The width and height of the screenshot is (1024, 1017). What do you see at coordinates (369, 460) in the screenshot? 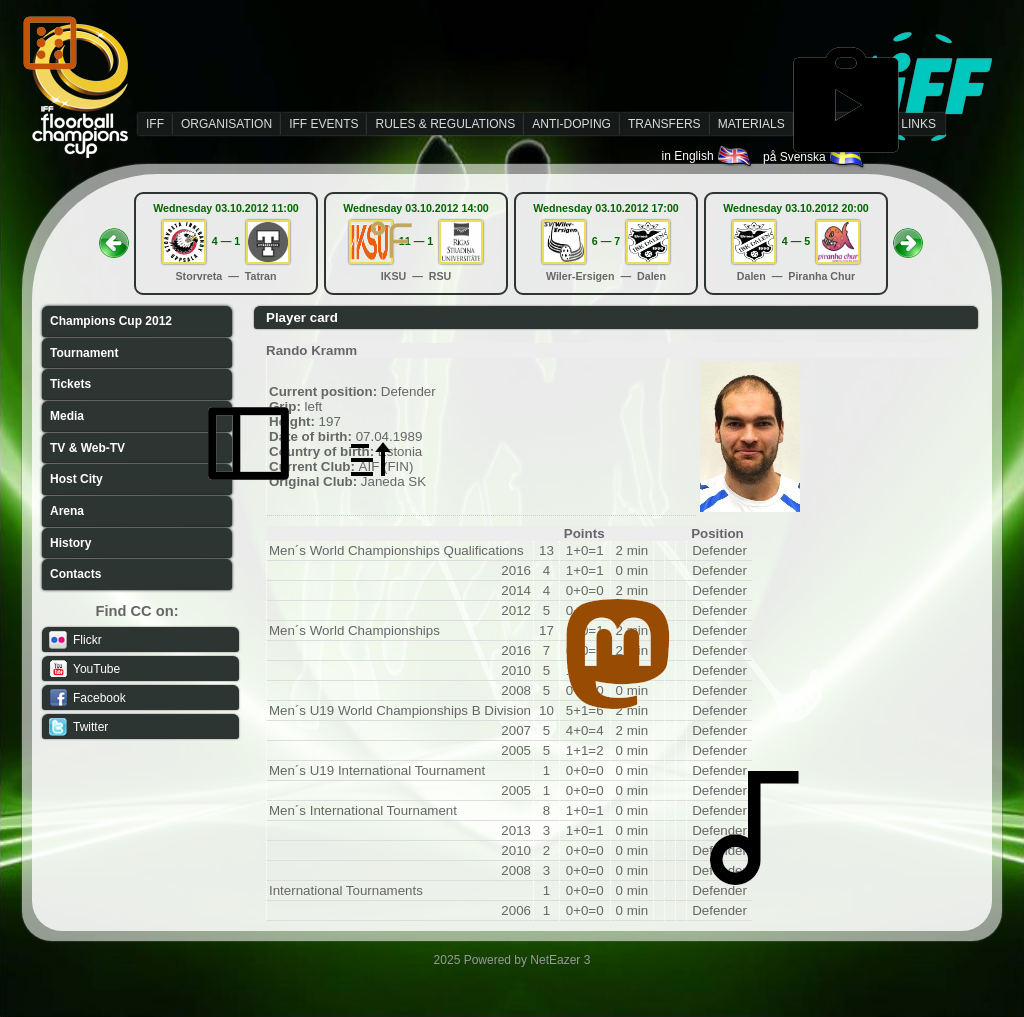
I see `sort items in ascending order` at bounding box center [369, 460].